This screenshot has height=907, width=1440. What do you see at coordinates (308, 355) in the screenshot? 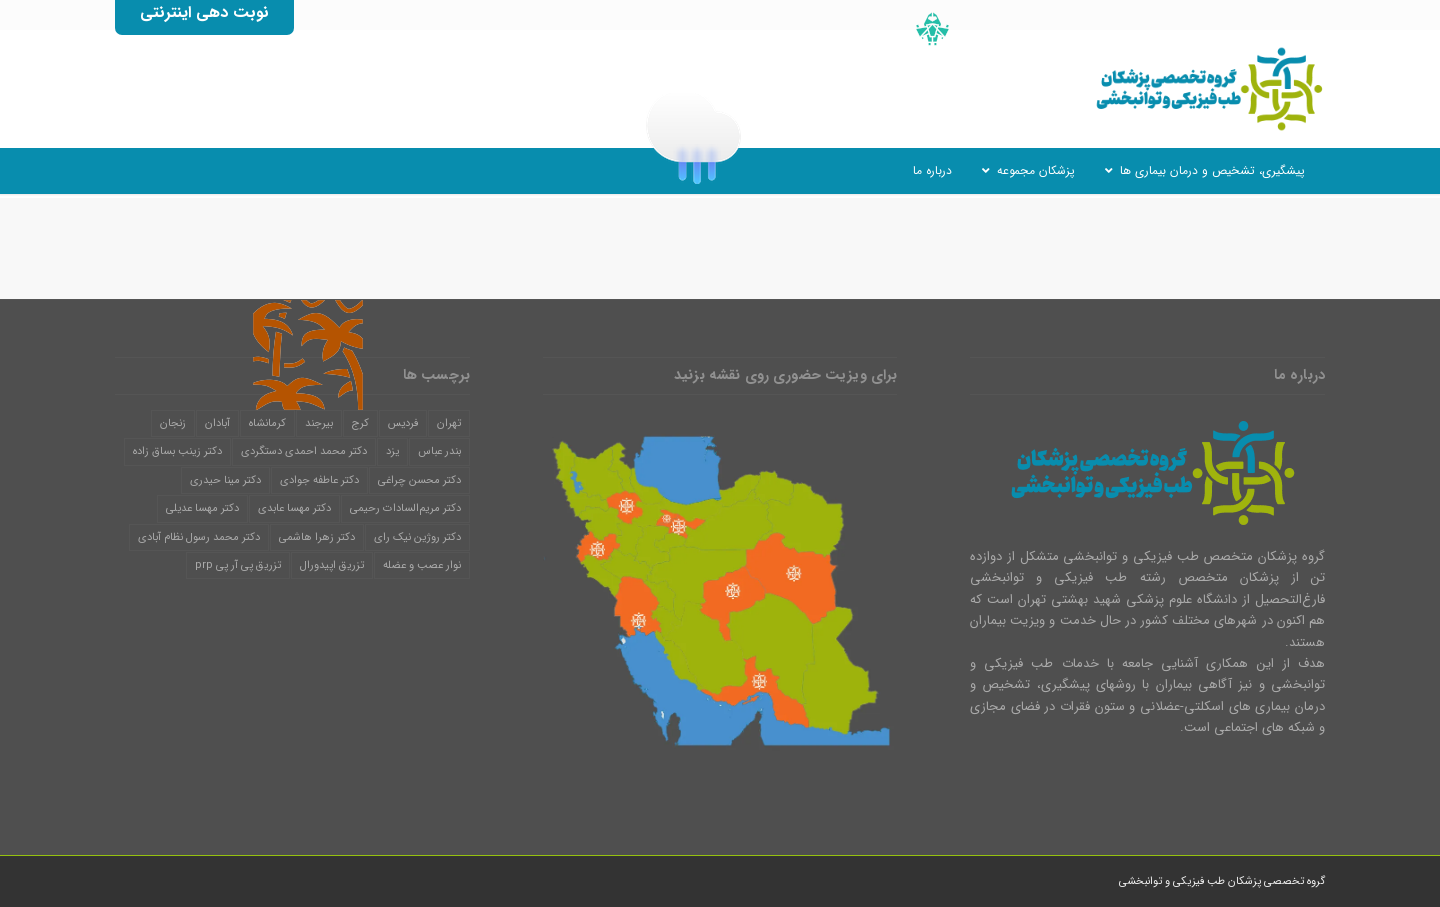
I see `select jungle or tropical environment` at bounding box center [308, 355].